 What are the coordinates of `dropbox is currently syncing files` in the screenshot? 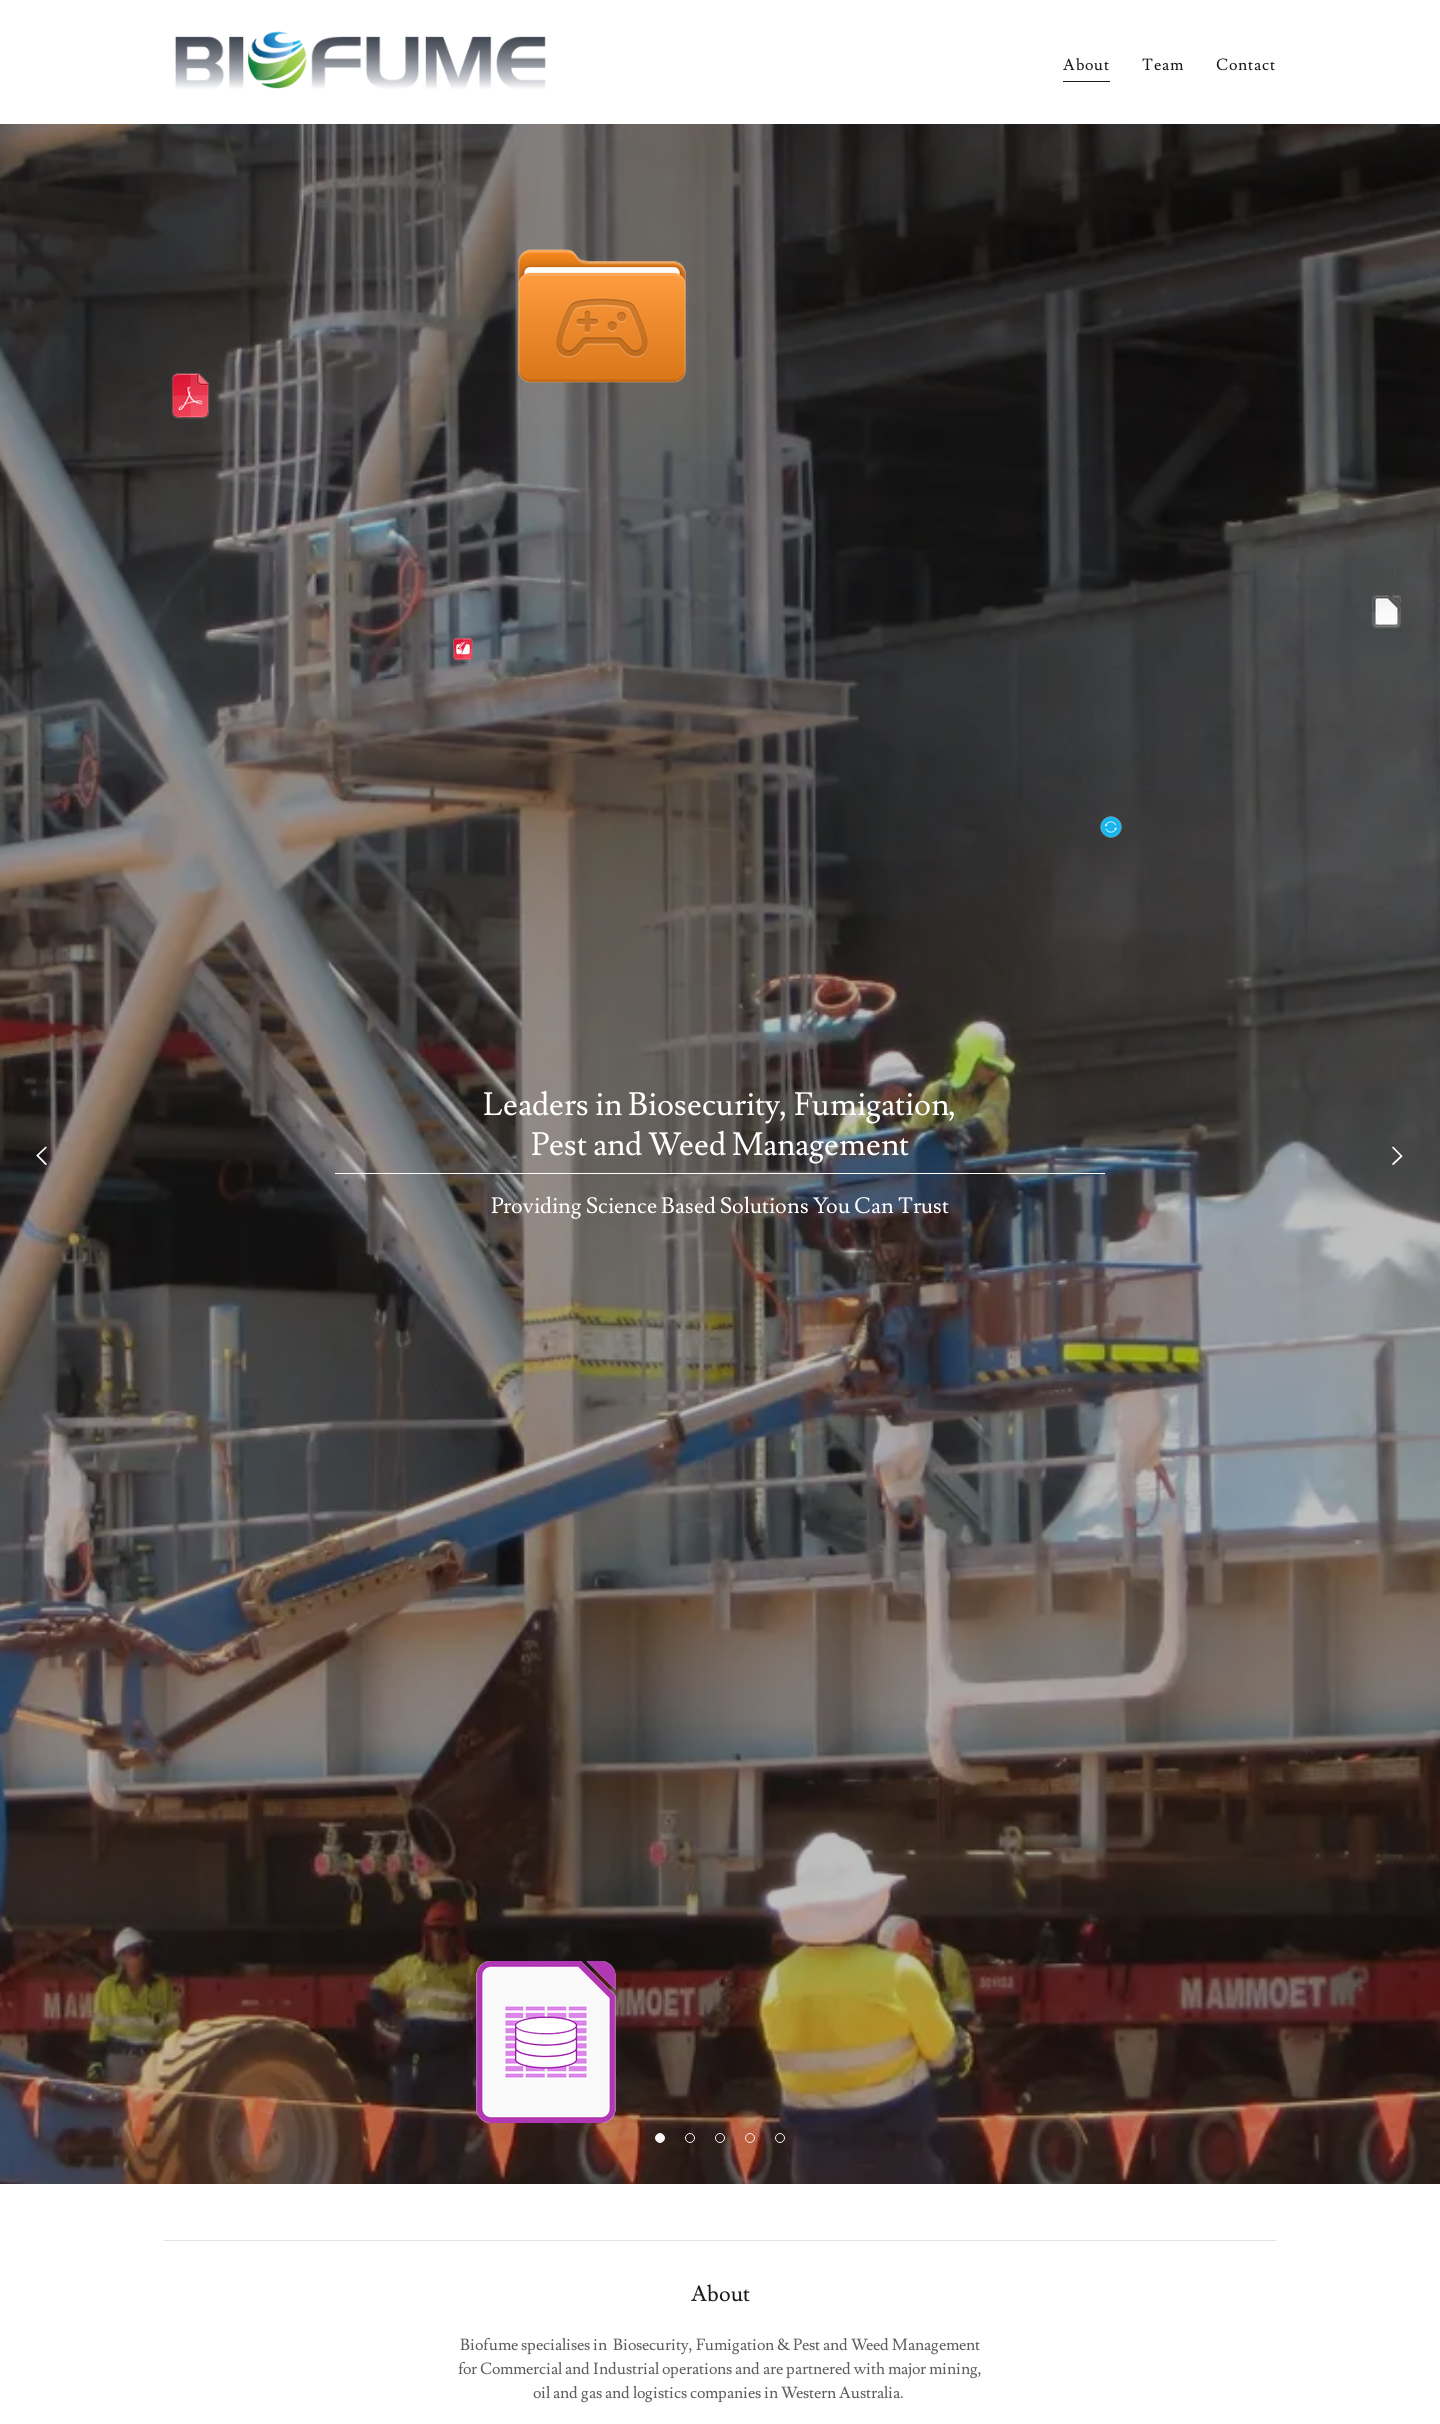 It's located at (1111, 827).